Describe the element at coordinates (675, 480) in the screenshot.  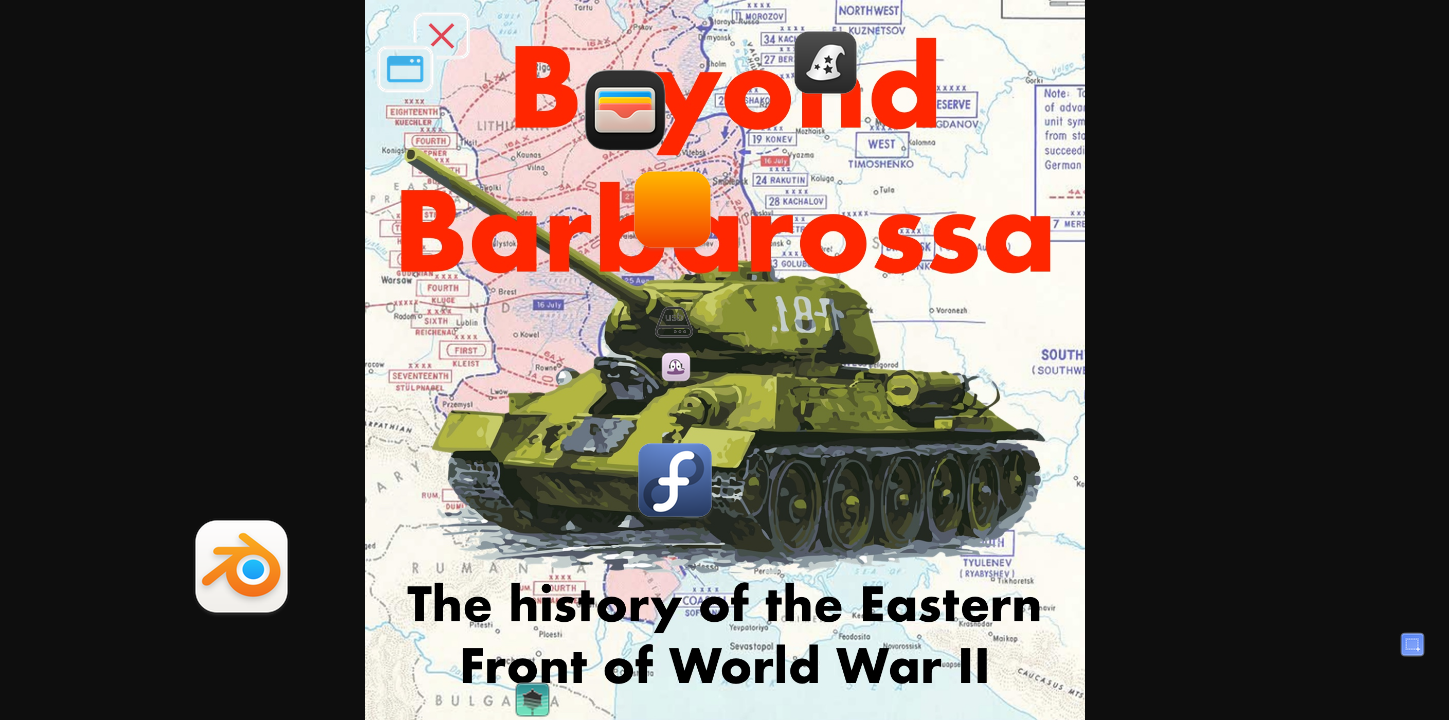
I see `open the fedora linux application` at that location.